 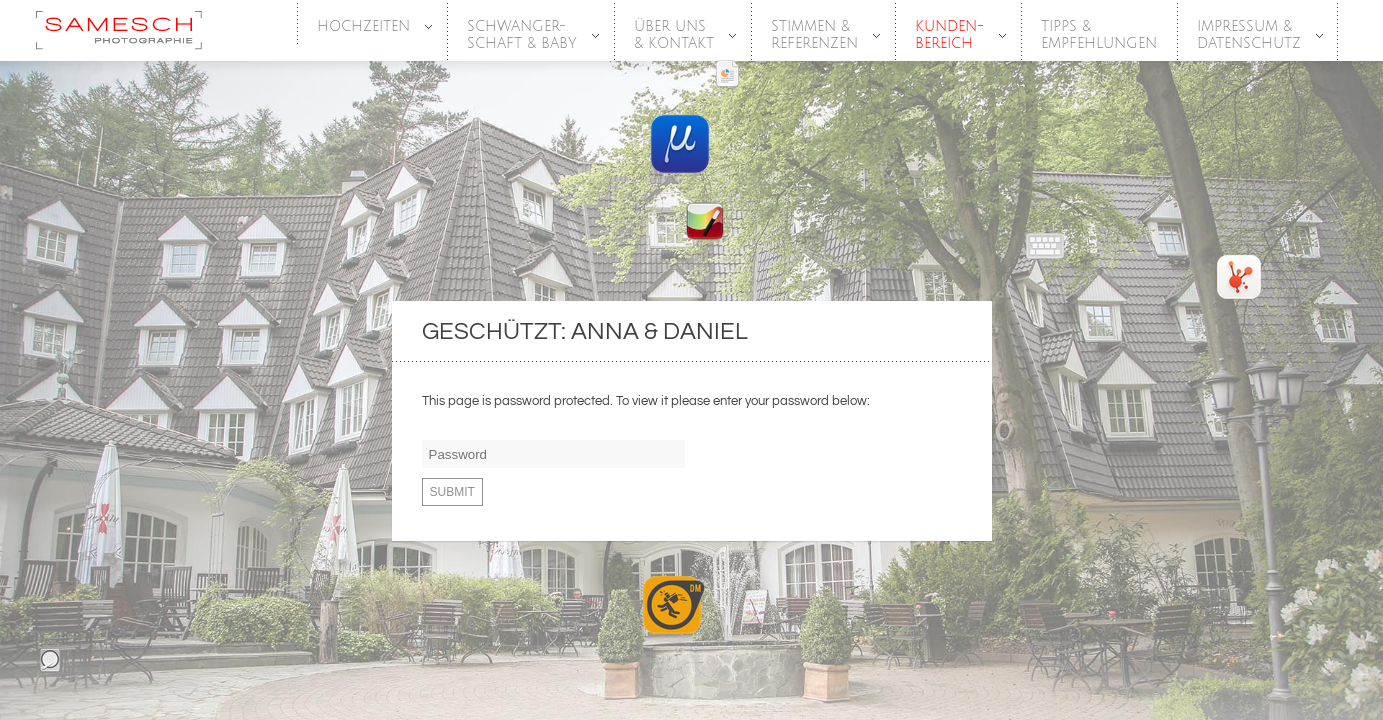 What do you see at coordinates (680, 144) in the screenshot?
I see `open the Micro app` at bounding box center [680, 144].